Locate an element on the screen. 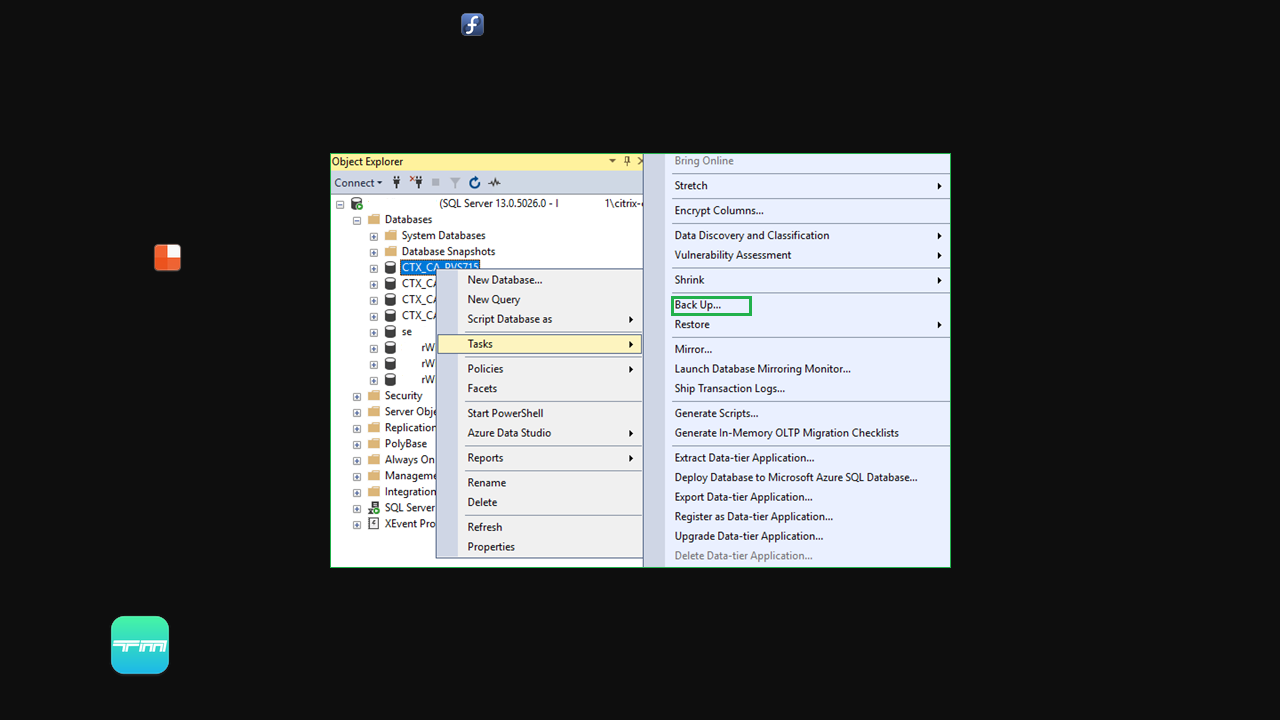  launch trackmania racing game is located at coordinates (140, 645).